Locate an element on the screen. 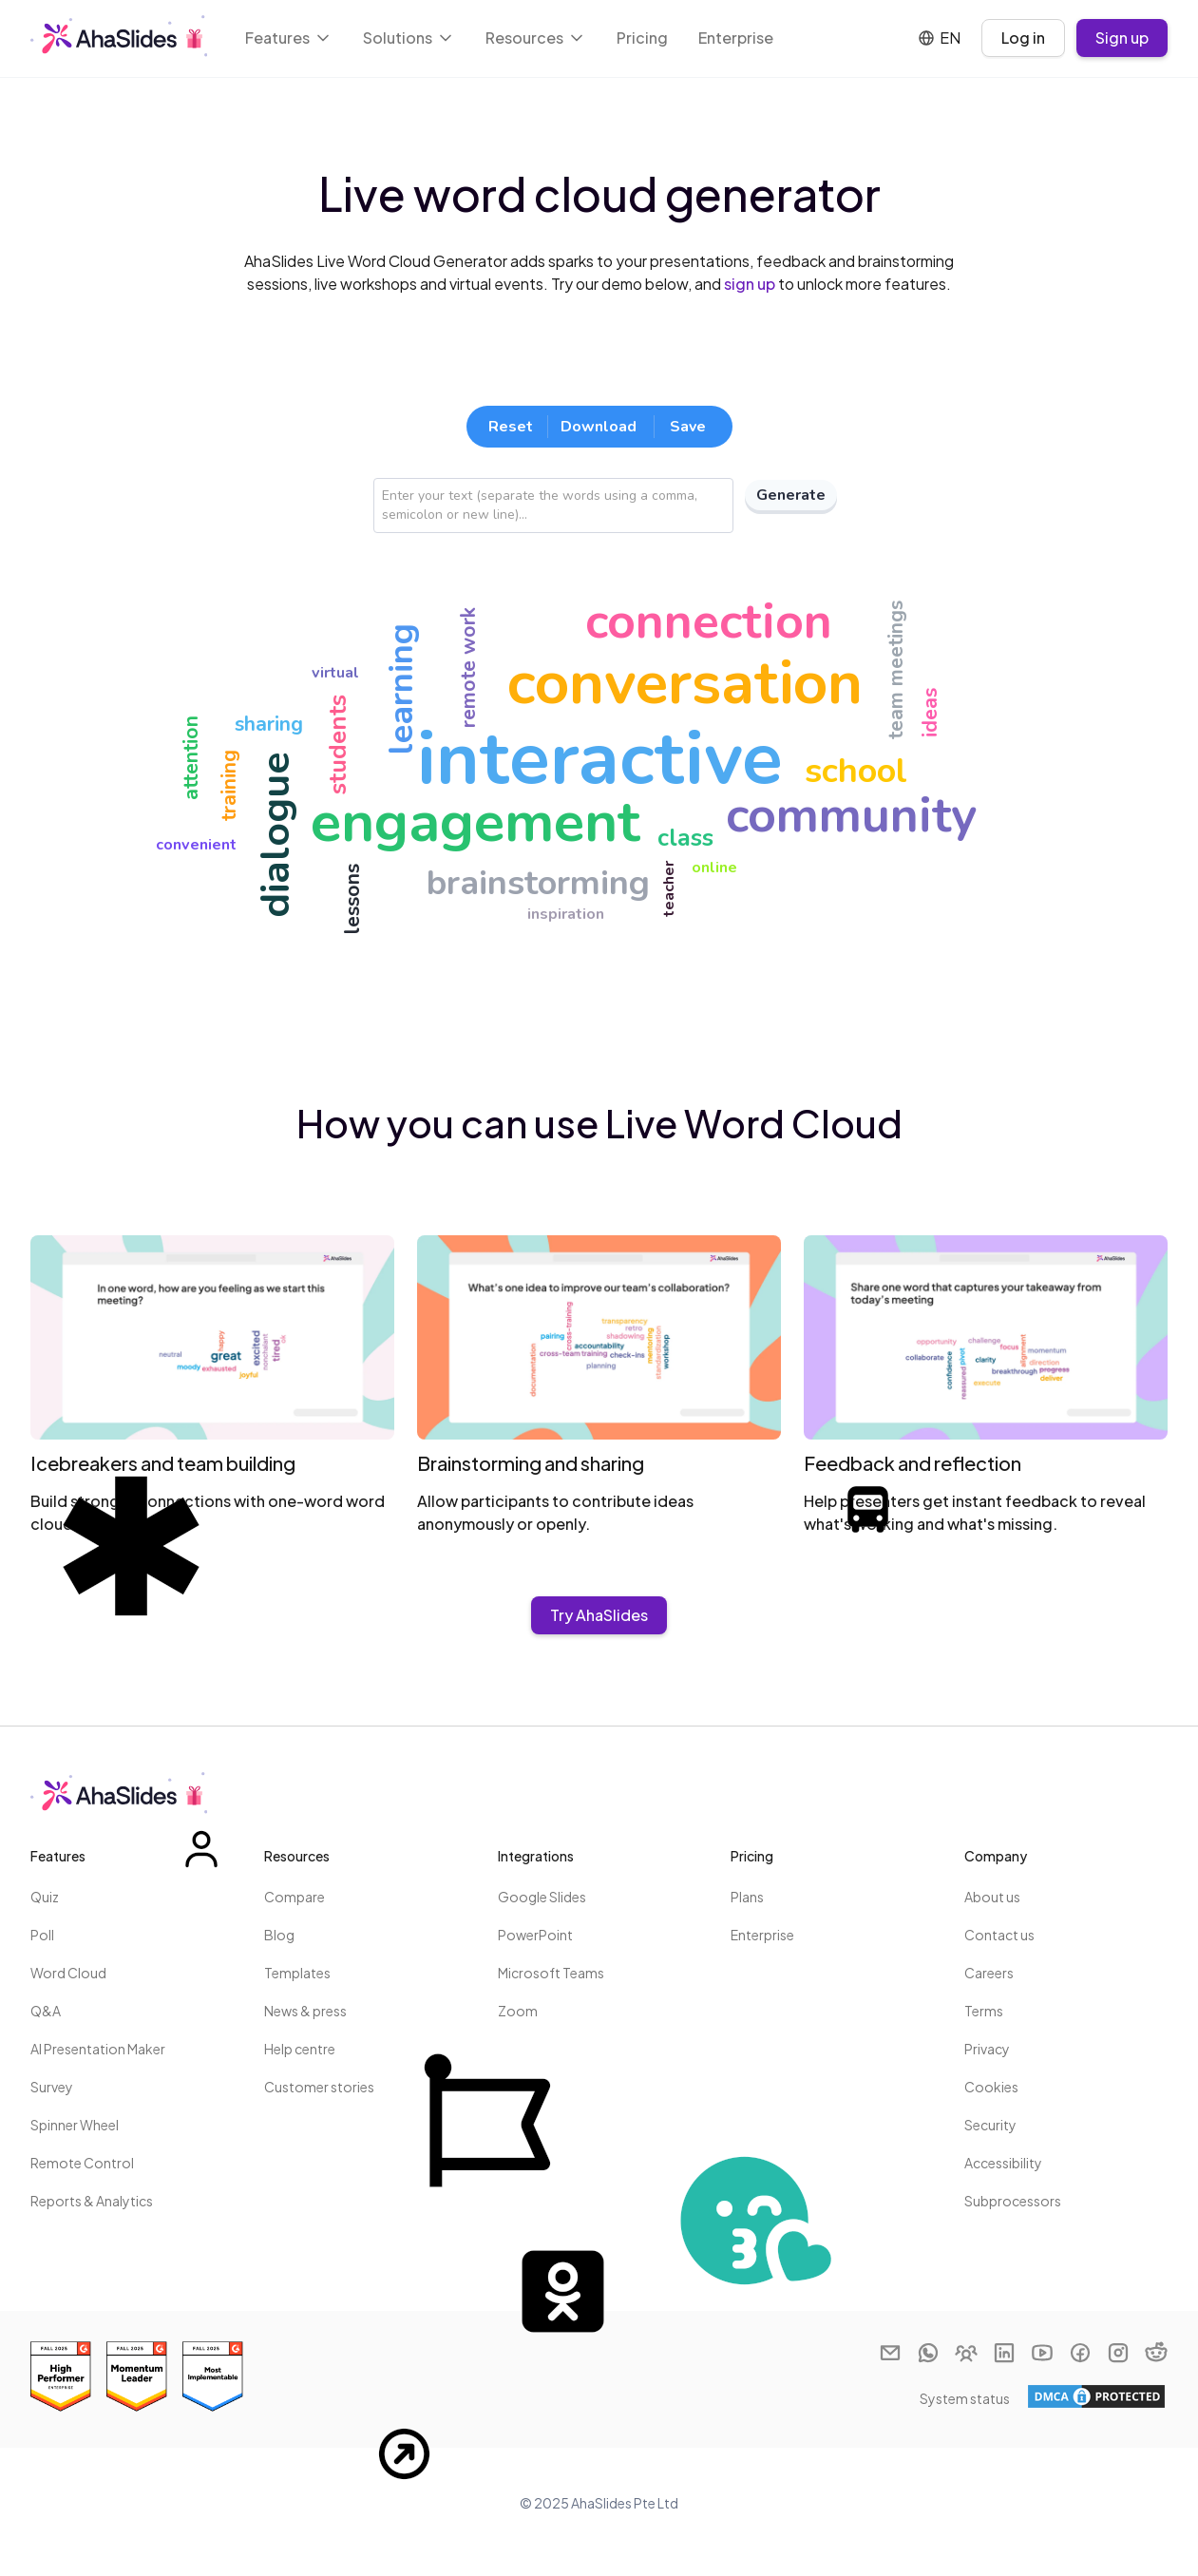 The image size is (1198, 2576). send a kiss or flirty reaction is located at coordinates (752, 2221).